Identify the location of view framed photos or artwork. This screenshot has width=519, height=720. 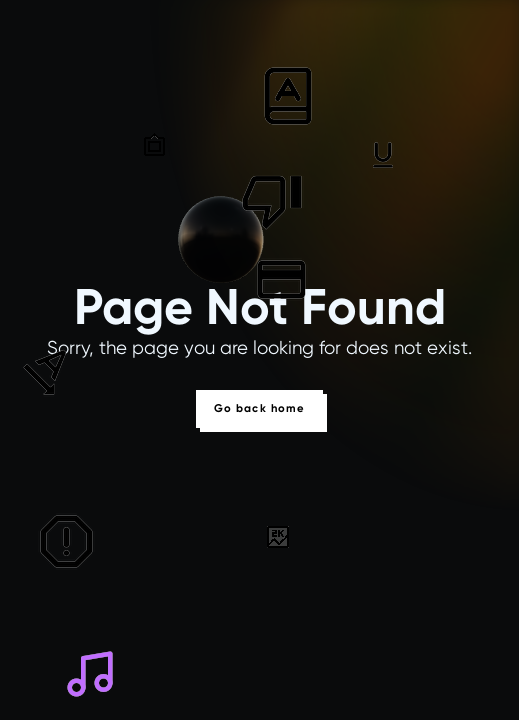
(154, 145).